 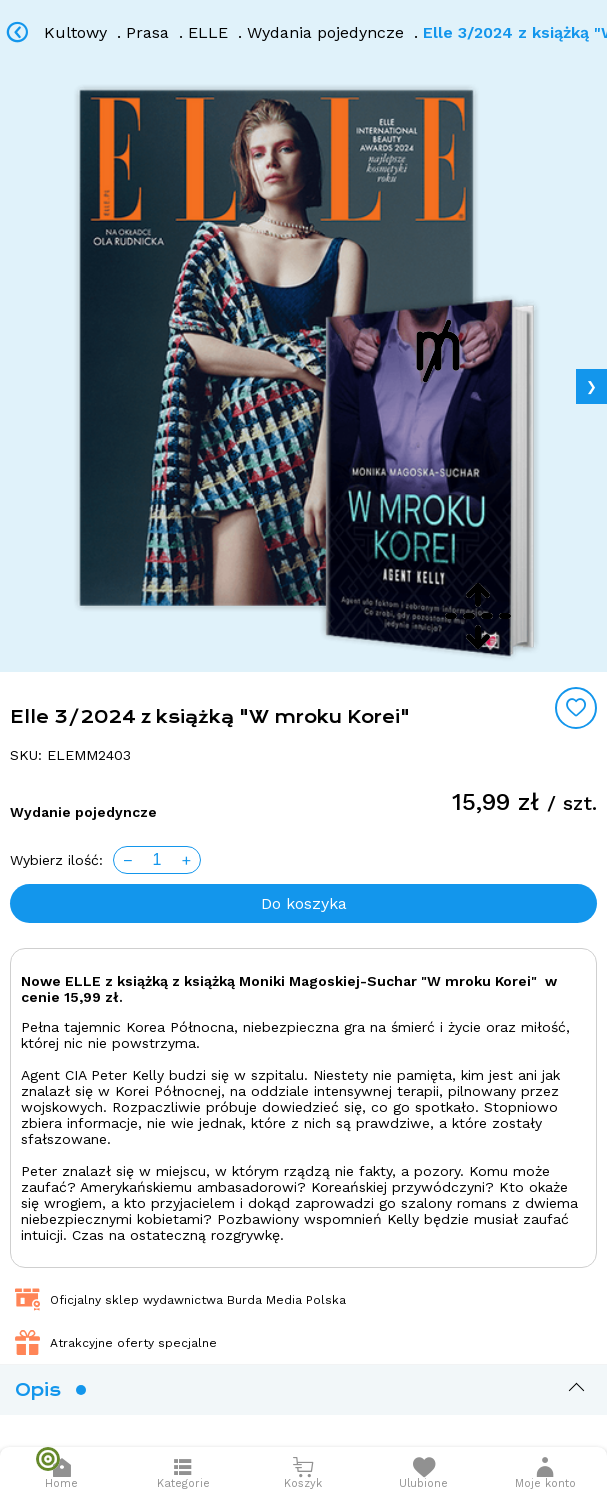 What do you see at coordinates (48, 1459) in the screenshot?
I see `set a goal or target` at bounding box center [48, 1459].